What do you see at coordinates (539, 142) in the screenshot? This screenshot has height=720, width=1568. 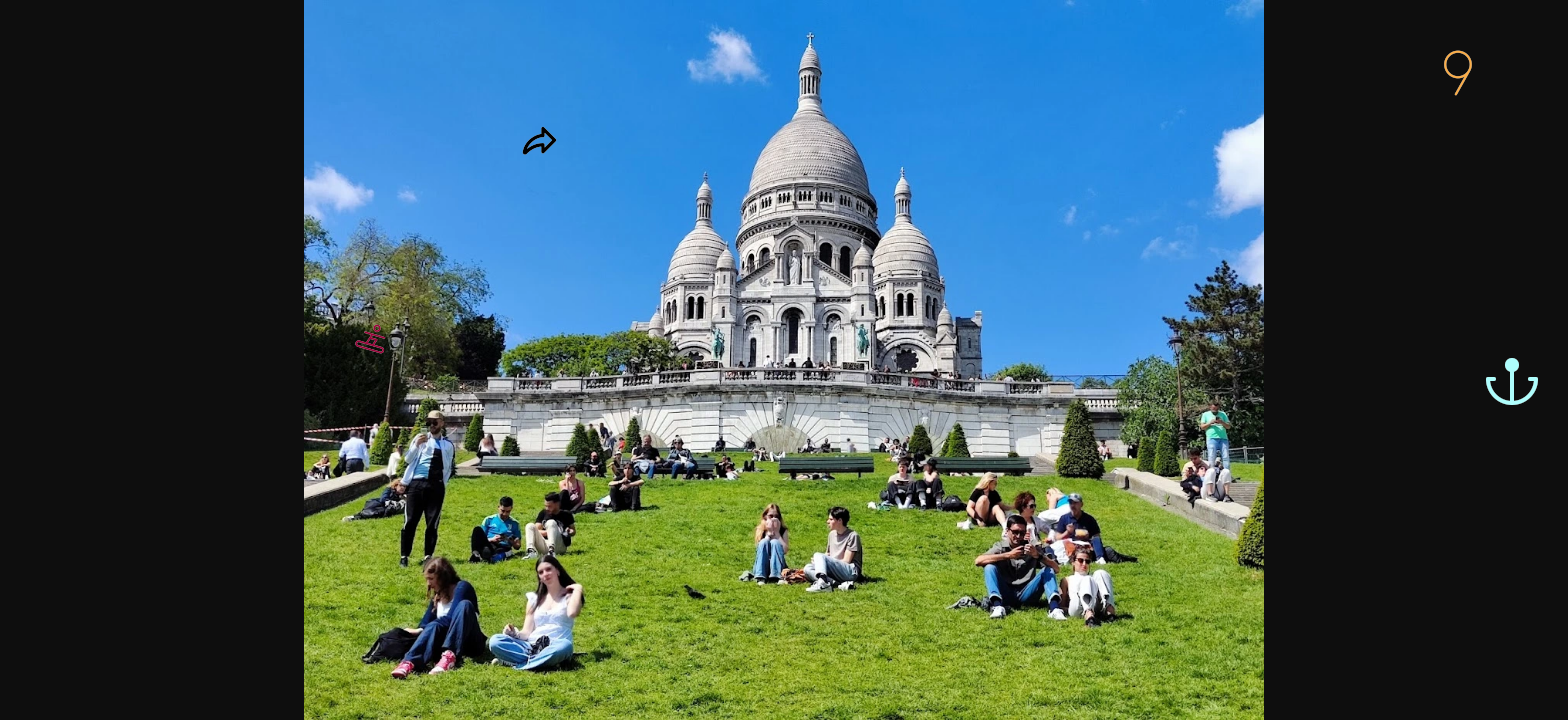 I see `share content with others` at bounding box center [539, 142].